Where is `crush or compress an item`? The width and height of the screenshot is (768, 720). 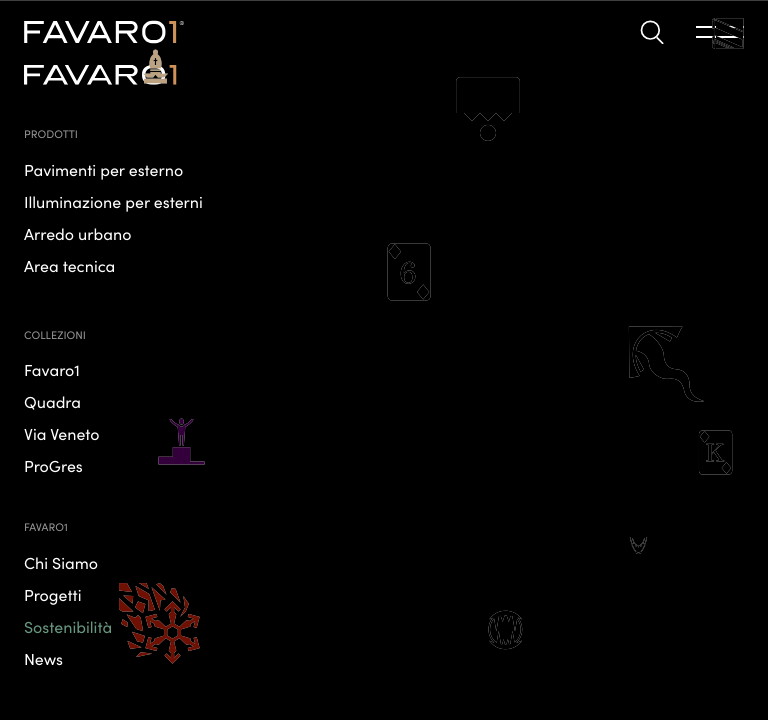 crush or compress an item is located at coordinates (488, 109).